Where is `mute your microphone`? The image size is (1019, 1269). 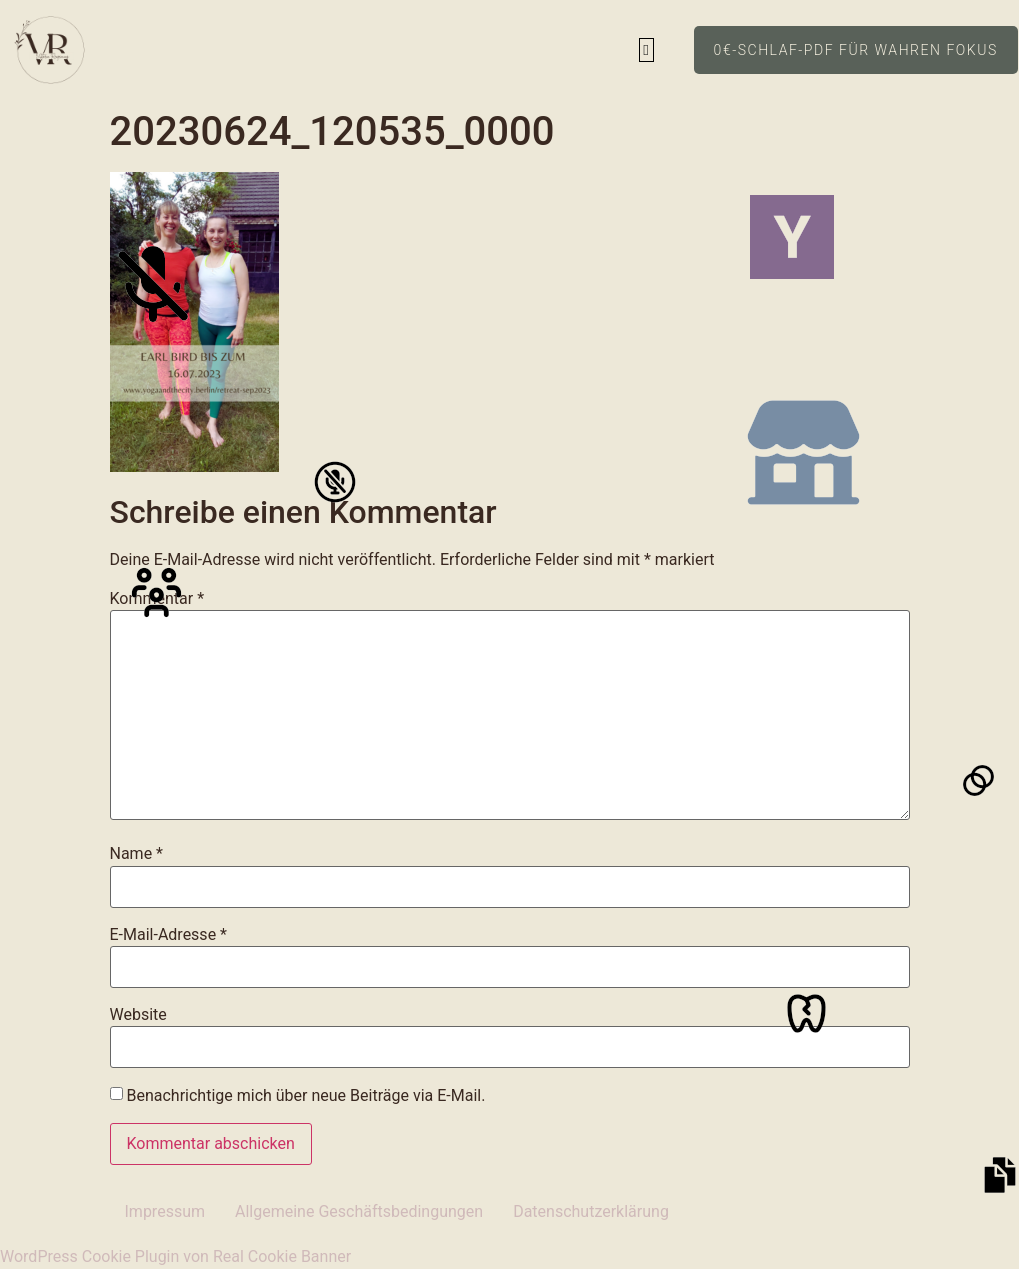
mute your microphone is located at coordinates (153, 286).